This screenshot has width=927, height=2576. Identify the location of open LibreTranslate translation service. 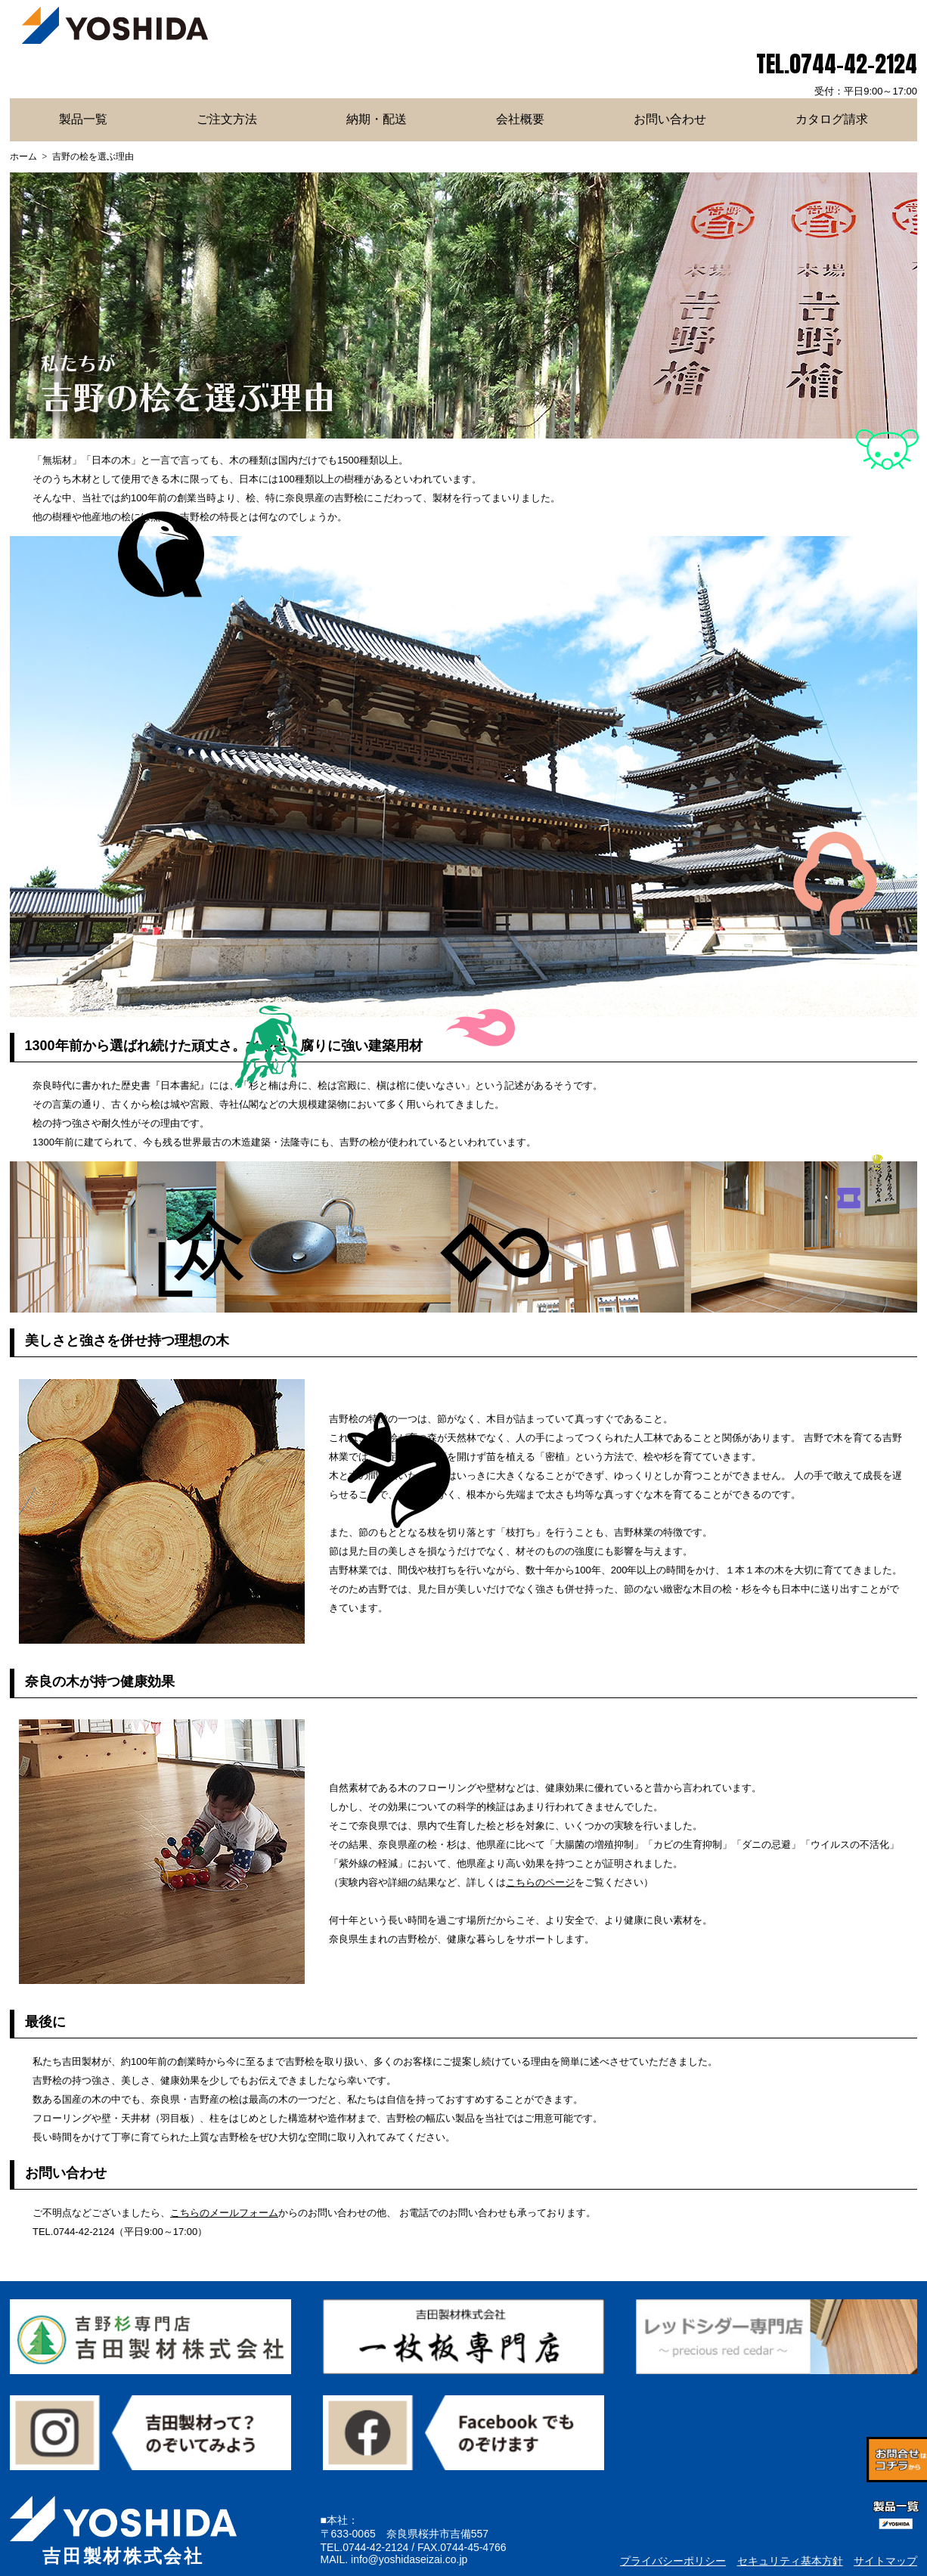
(201, 1254).